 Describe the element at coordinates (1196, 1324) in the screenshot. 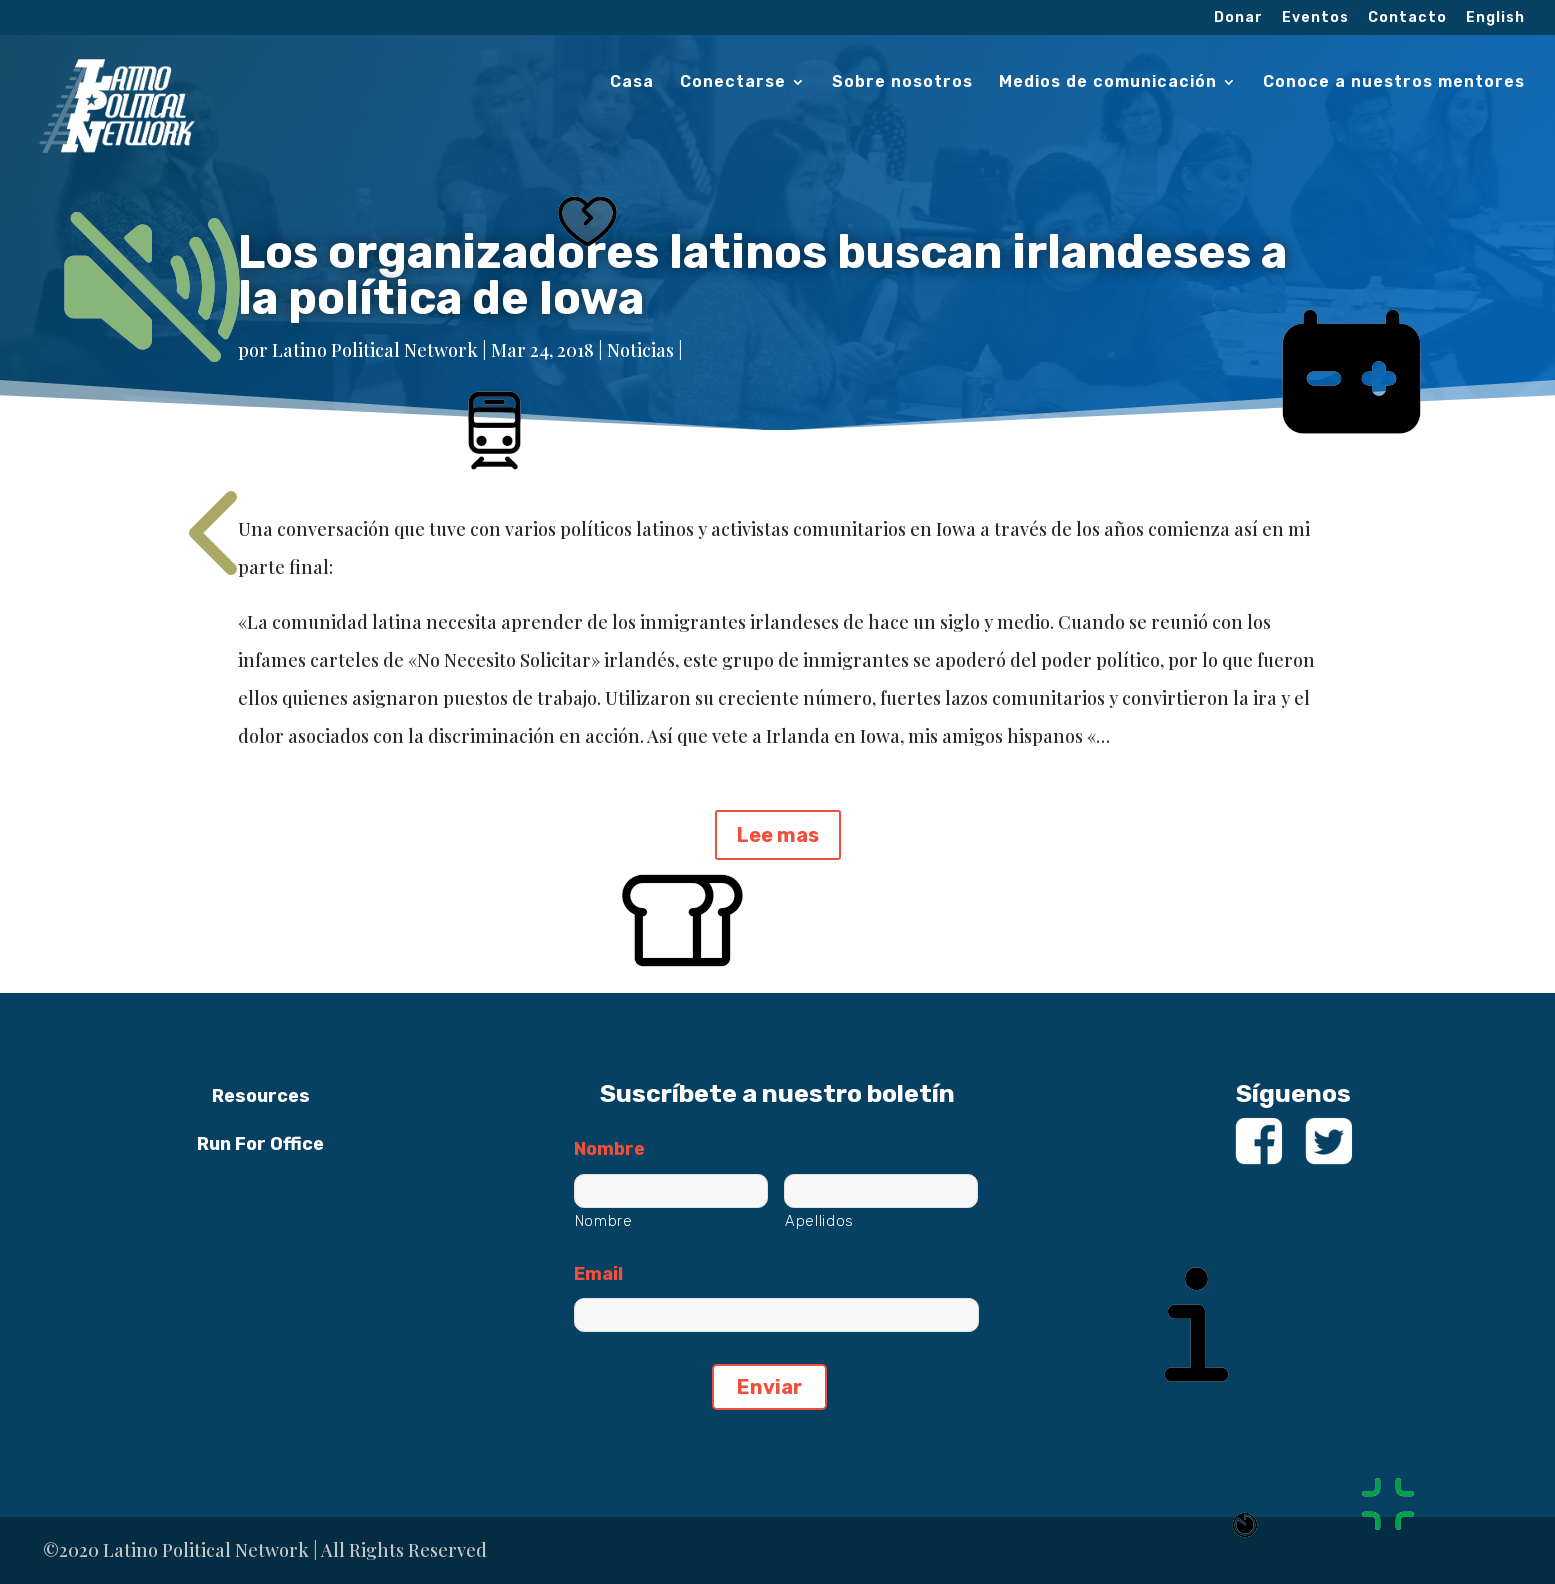

I see `view more information or details` at that location.